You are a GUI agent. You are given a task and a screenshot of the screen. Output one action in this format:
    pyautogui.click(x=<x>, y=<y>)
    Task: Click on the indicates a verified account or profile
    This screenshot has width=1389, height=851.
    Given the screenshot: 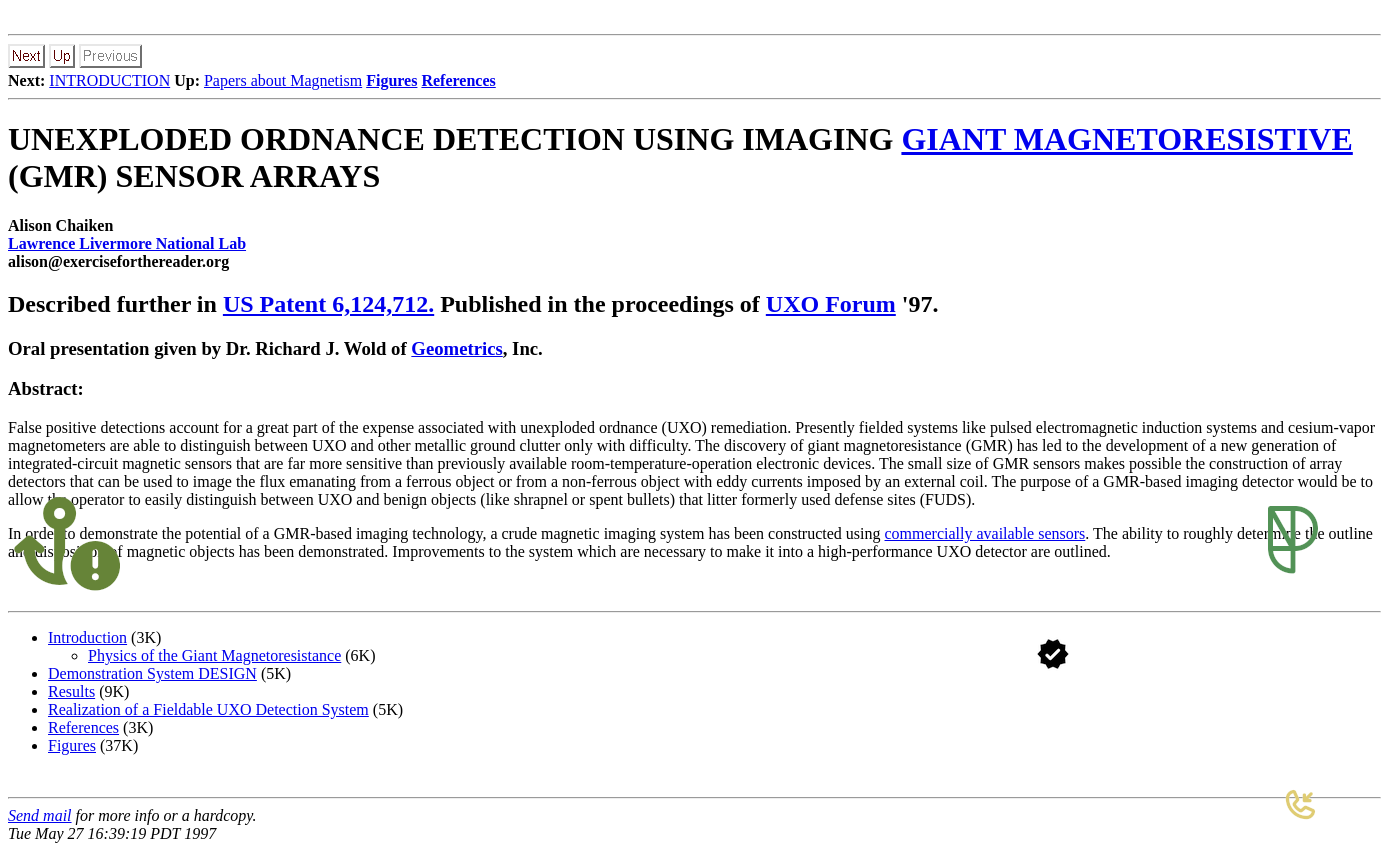 What is the action you would take?
    pyautogui.click(x=1053, y=654)
    